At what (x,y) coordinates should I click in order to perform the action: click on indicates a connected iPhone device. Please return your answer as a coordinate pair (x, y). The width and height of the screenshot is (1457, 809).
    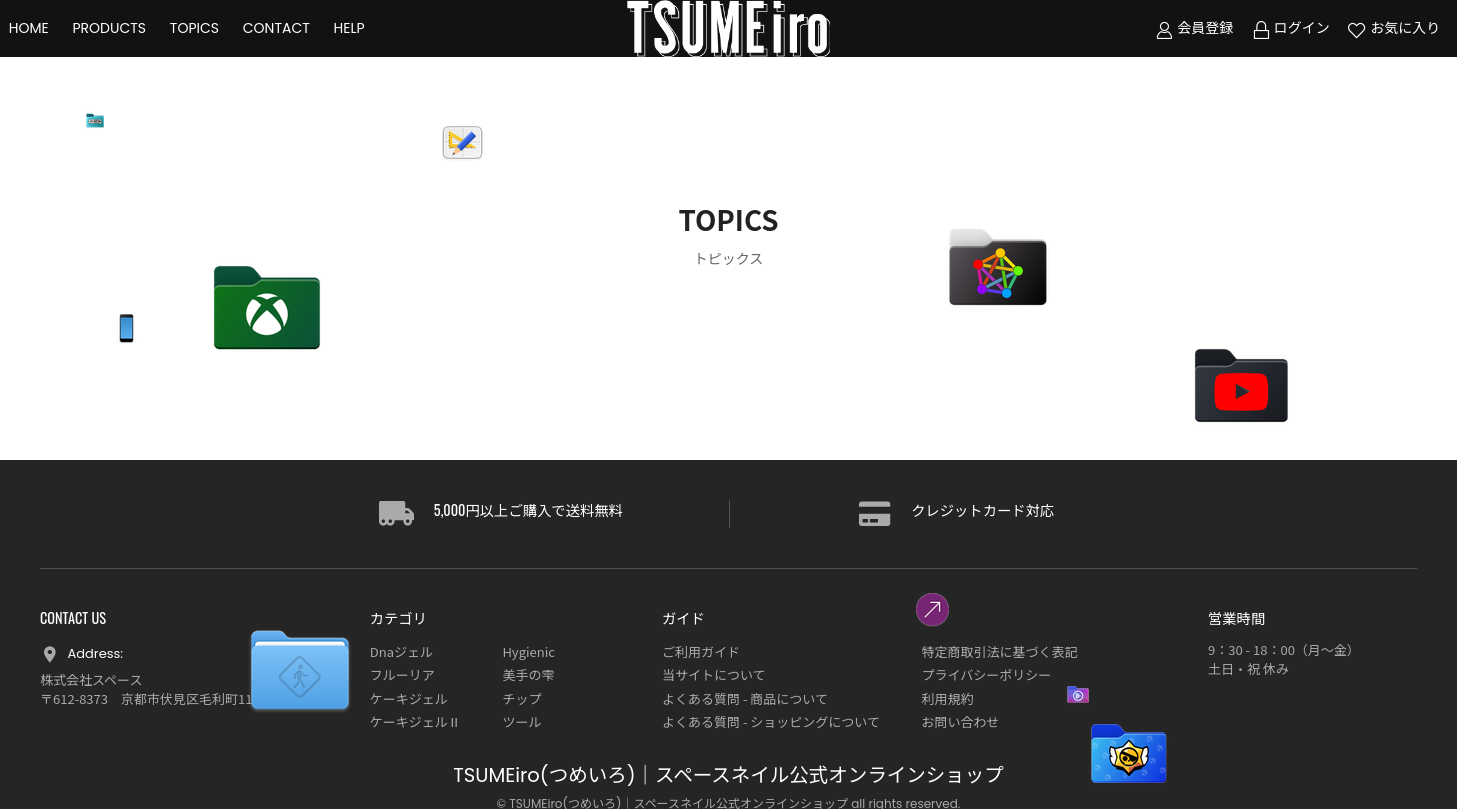
    Looking at the image, I should click on (126, 328).